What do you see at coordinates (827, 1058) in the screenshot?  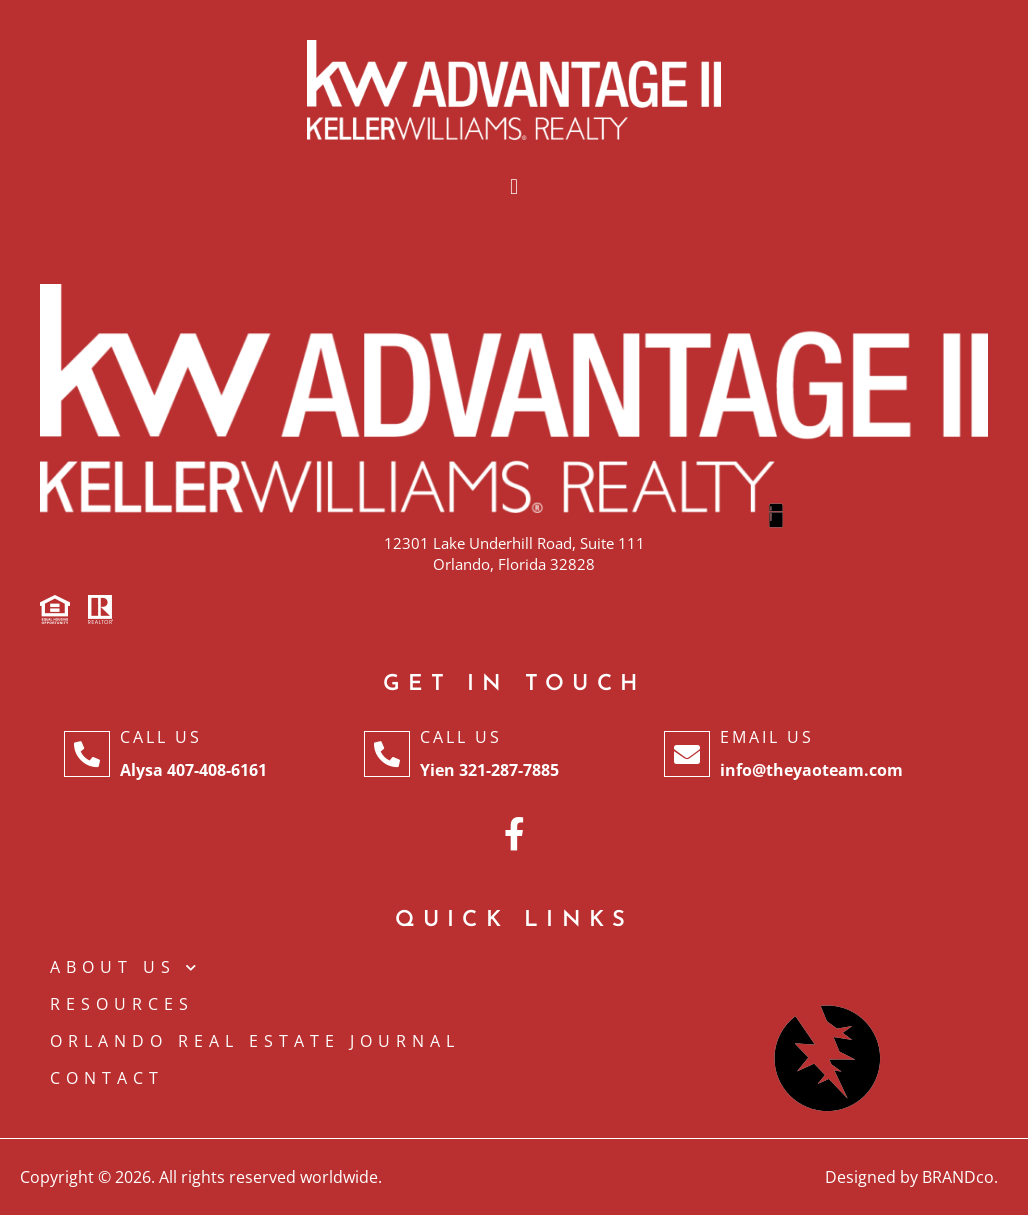 I see `indicates corrupted or damaged disc media` at bounding box center [827, 1058].